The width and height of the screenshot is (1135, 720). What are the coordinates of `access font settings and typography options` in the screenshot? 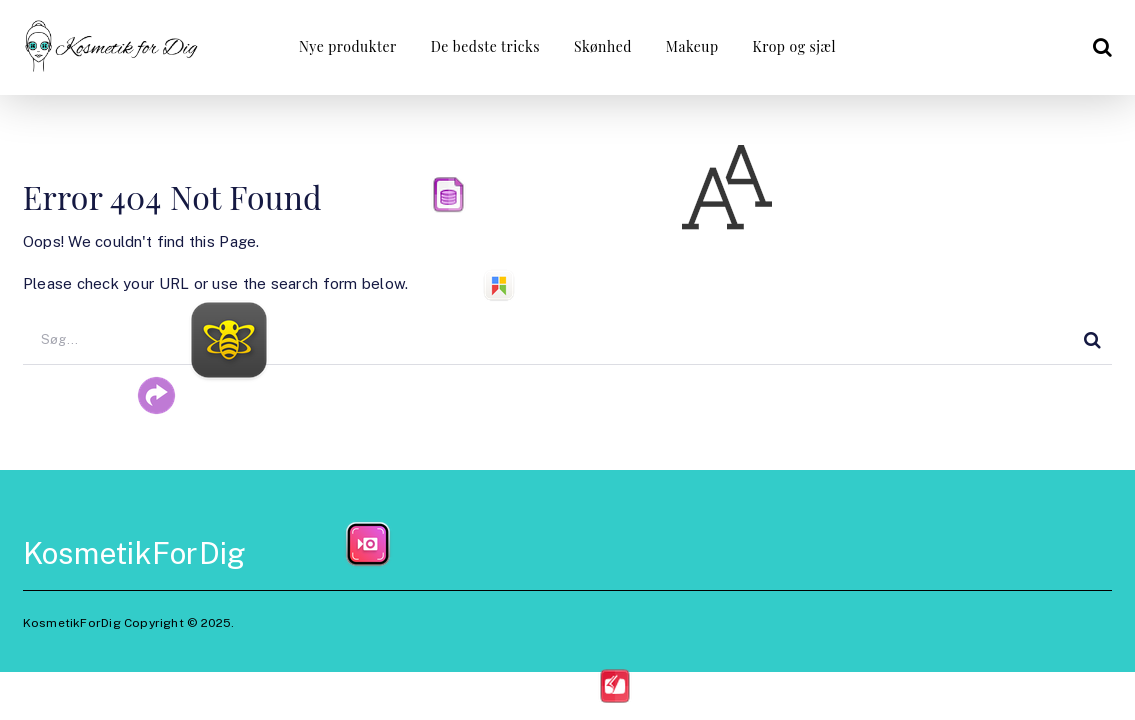 It's located at (727, 190).